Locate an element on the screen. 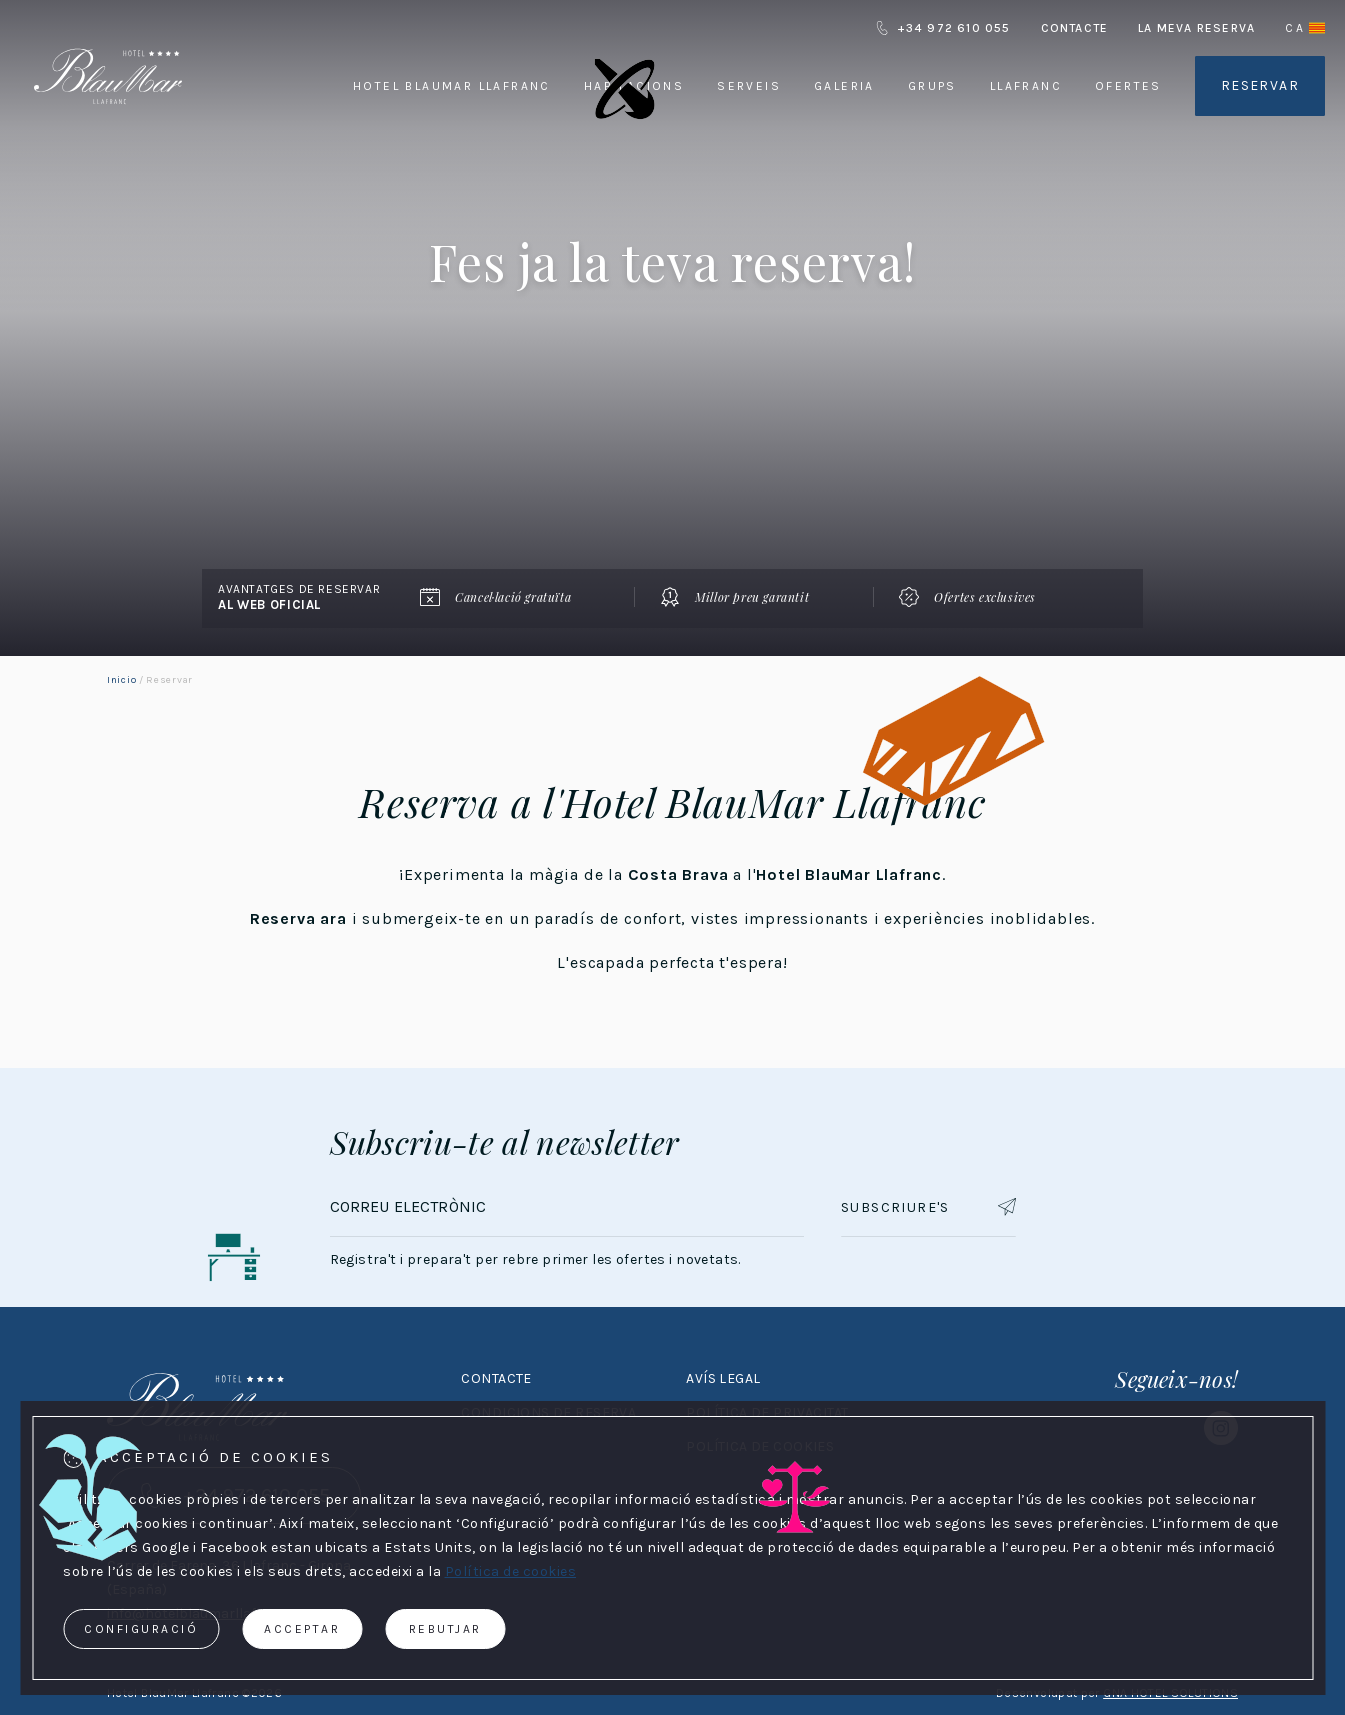  activate hyperspeed or boost ability is located at coordinates (625, 89).